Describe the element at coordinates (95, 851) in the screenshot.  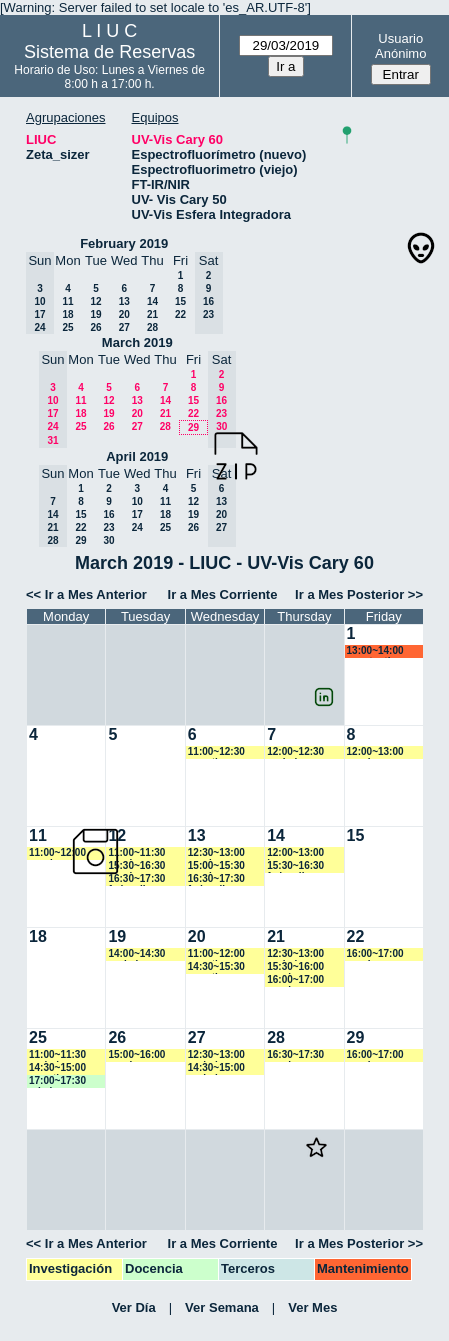
I see `save current file or document` at that location.